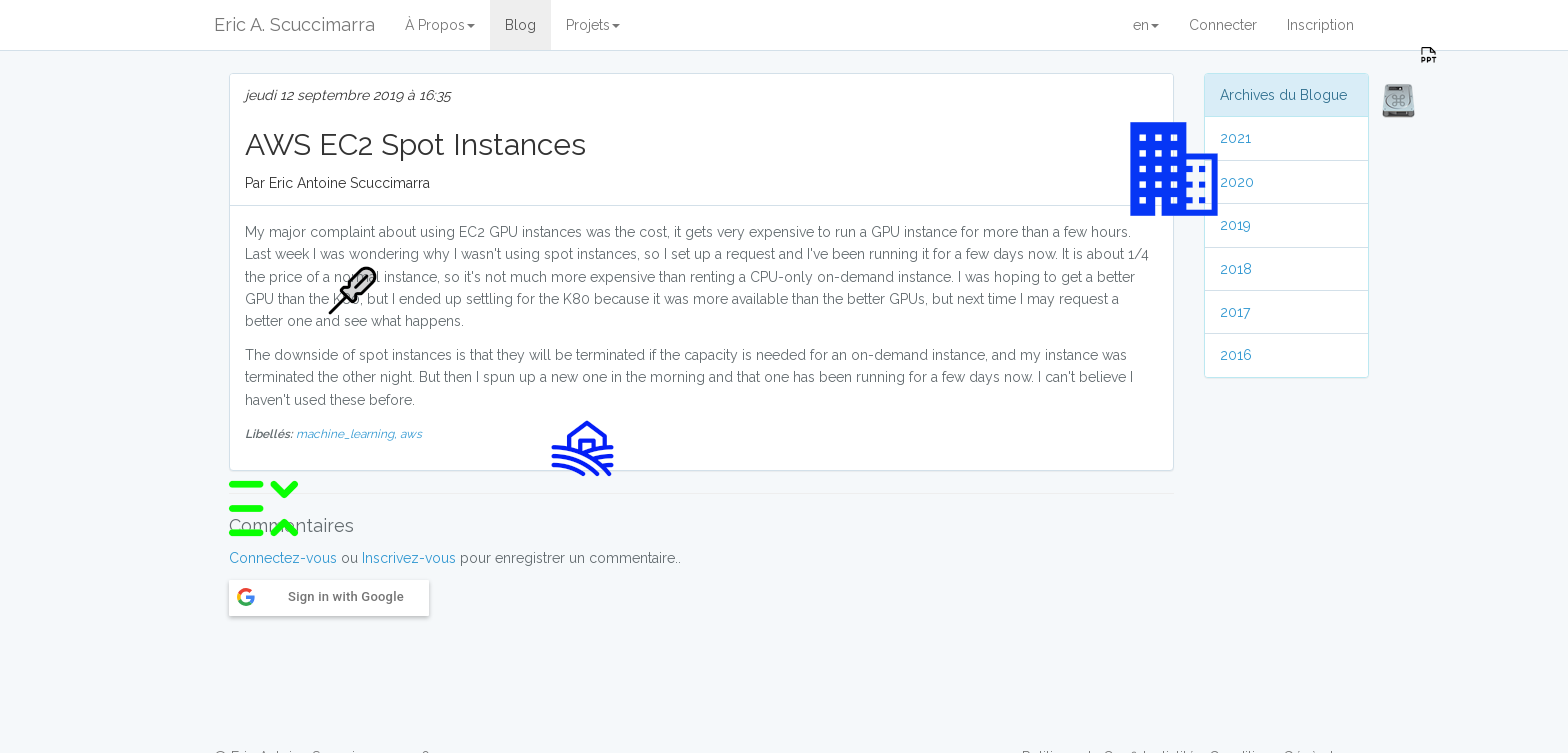  I want to click on collapse or expand all list items, so click(263, 508).